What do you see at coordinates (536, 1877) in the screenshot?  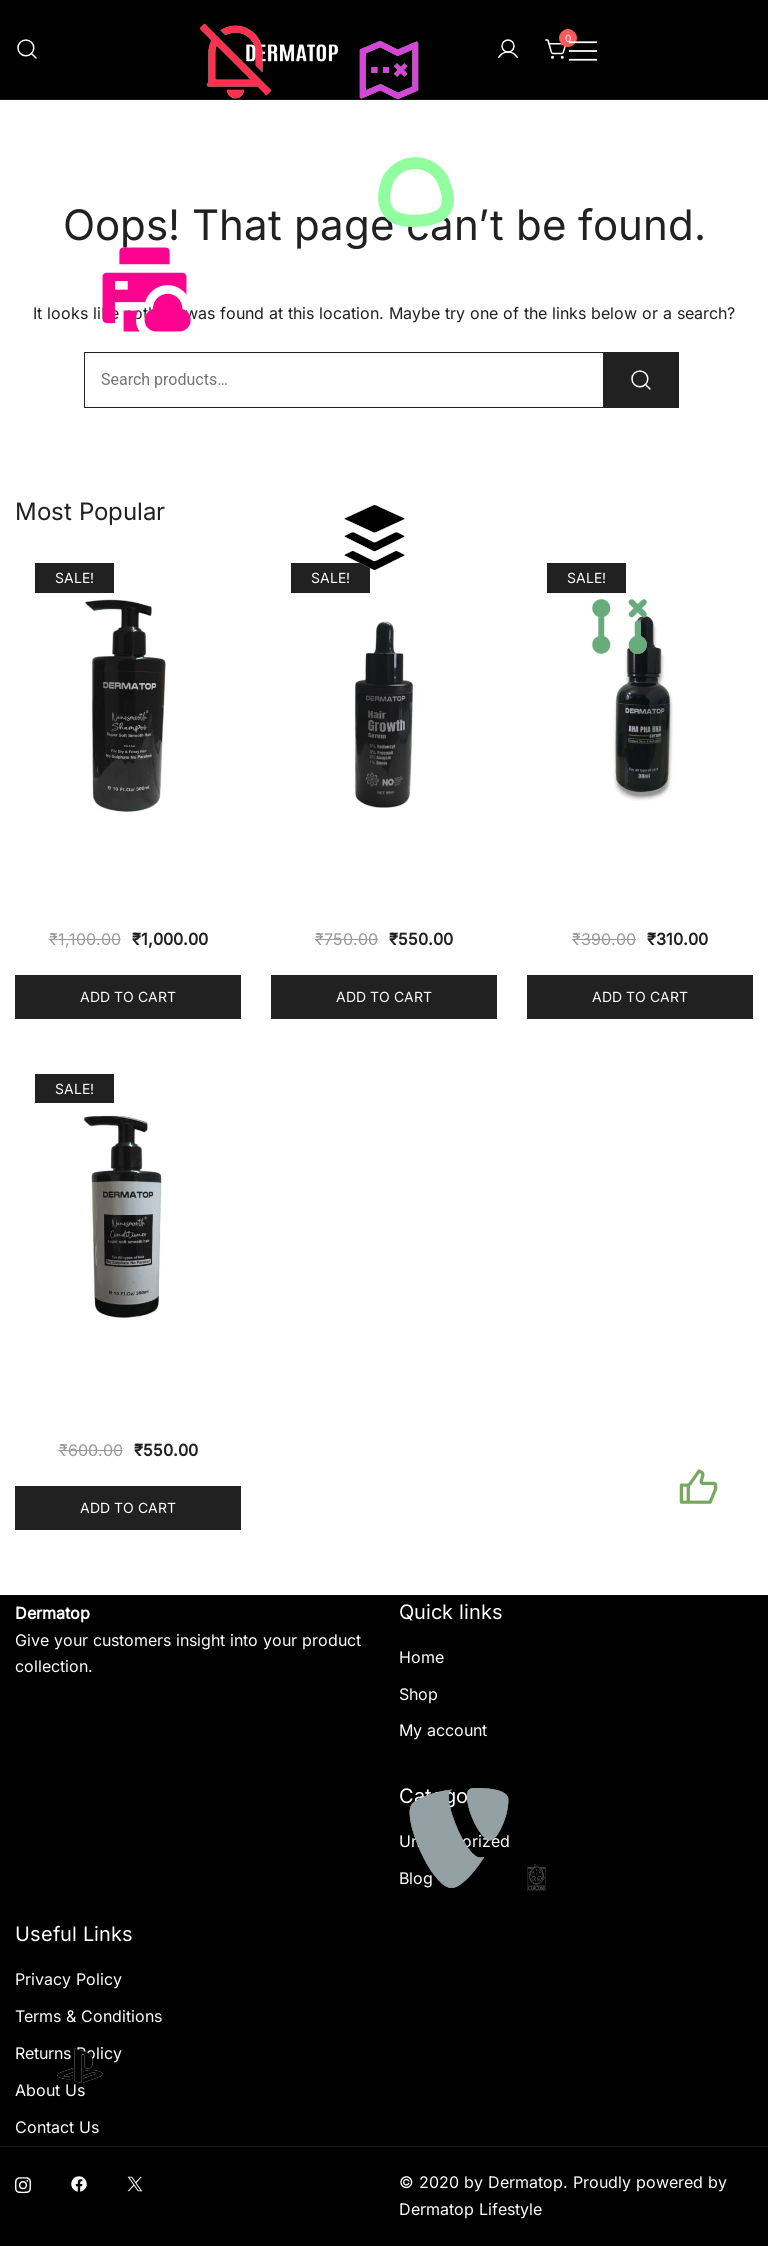 I see `cocos game engine logo` at bounding box center [536, 1877].